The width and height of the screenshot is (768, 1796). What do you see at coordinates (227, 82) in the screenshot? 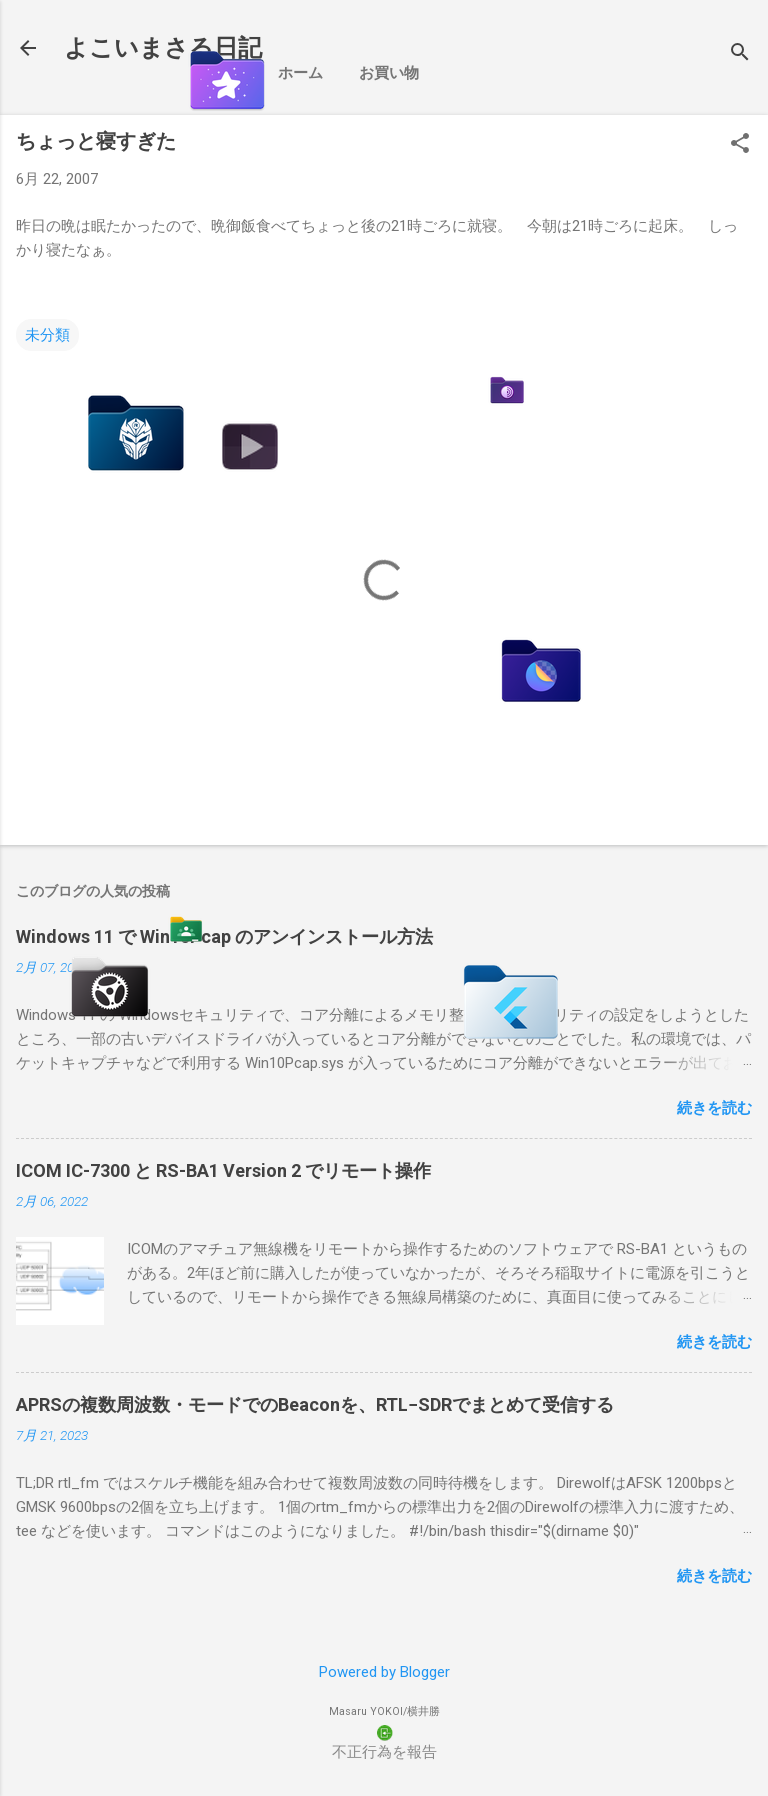
I see `open telegram premium files folder` at bounding box center [227, 82].